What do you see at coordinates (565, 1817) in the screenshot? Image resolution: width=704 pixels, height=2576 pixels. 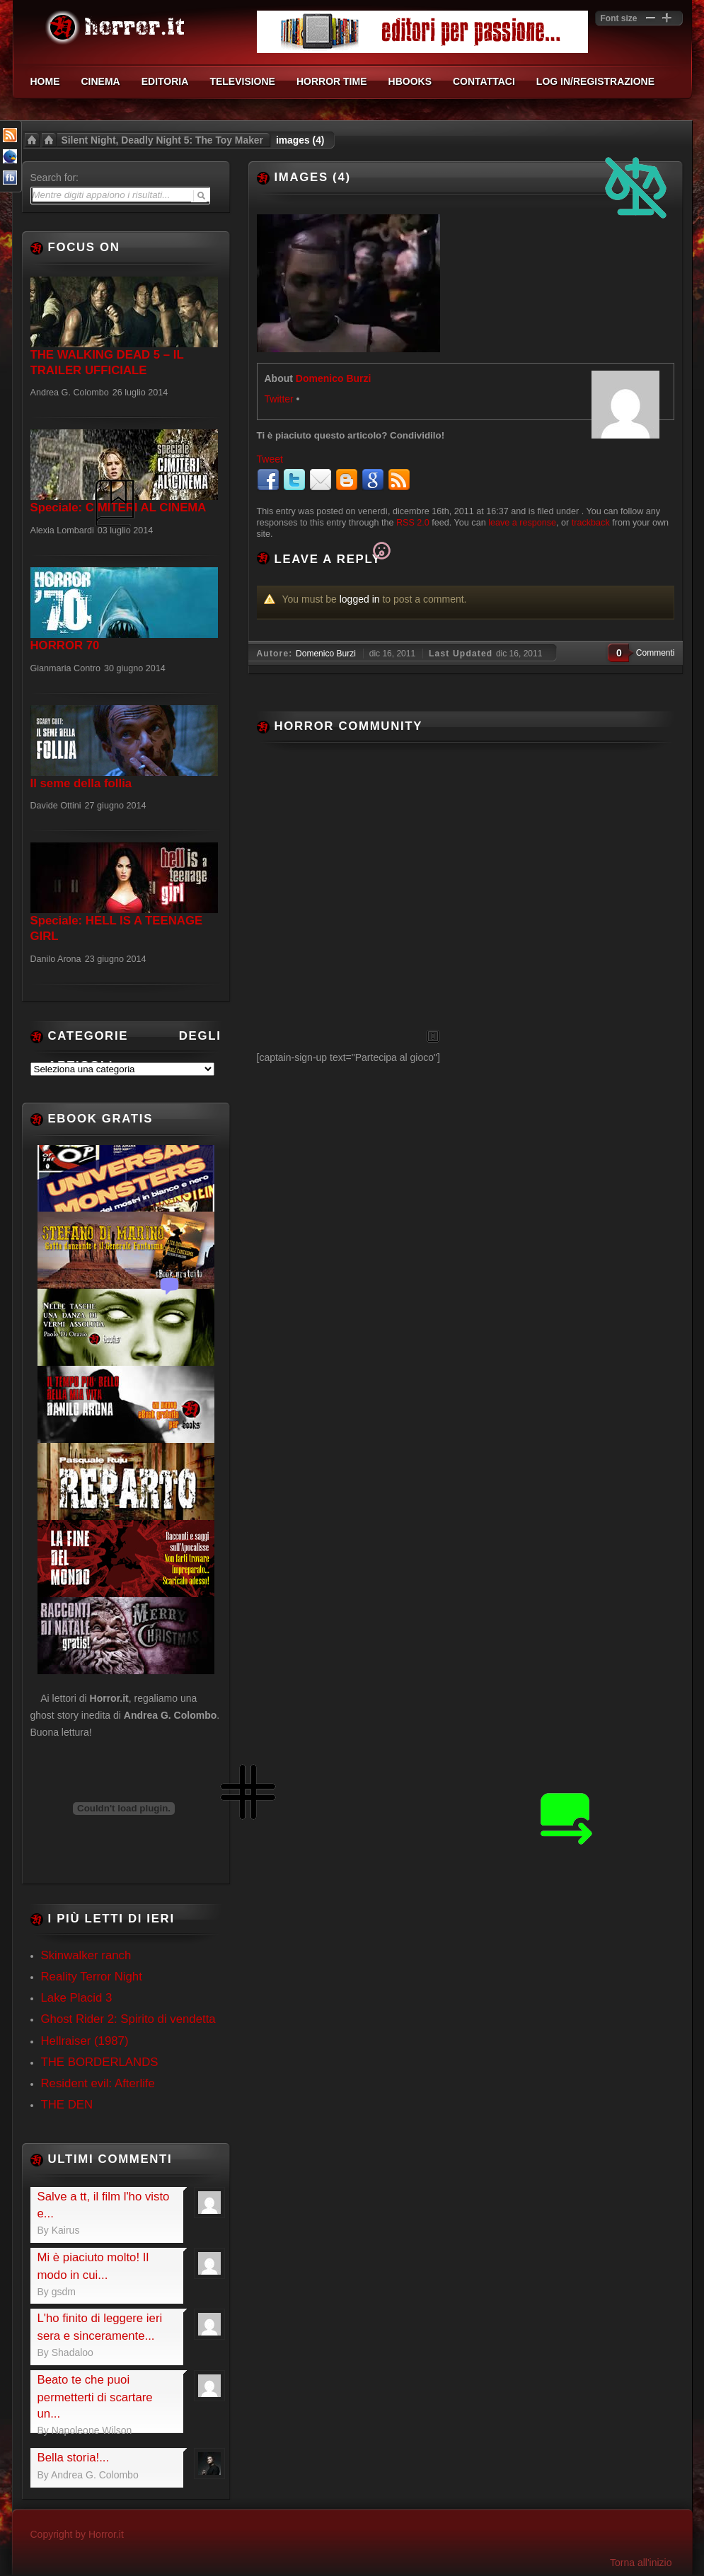 I see `auto-fit content to the right edge` at bounding box center [565, 1817].